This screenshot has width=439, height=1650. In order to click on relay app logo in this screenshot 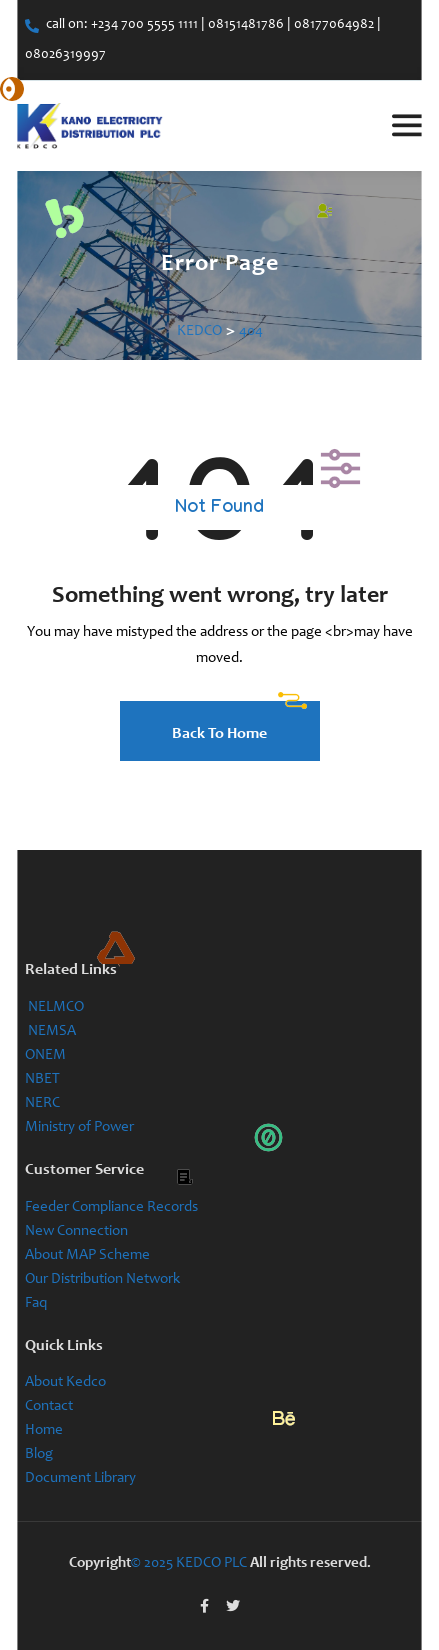, I will do `click(292, 700)`.